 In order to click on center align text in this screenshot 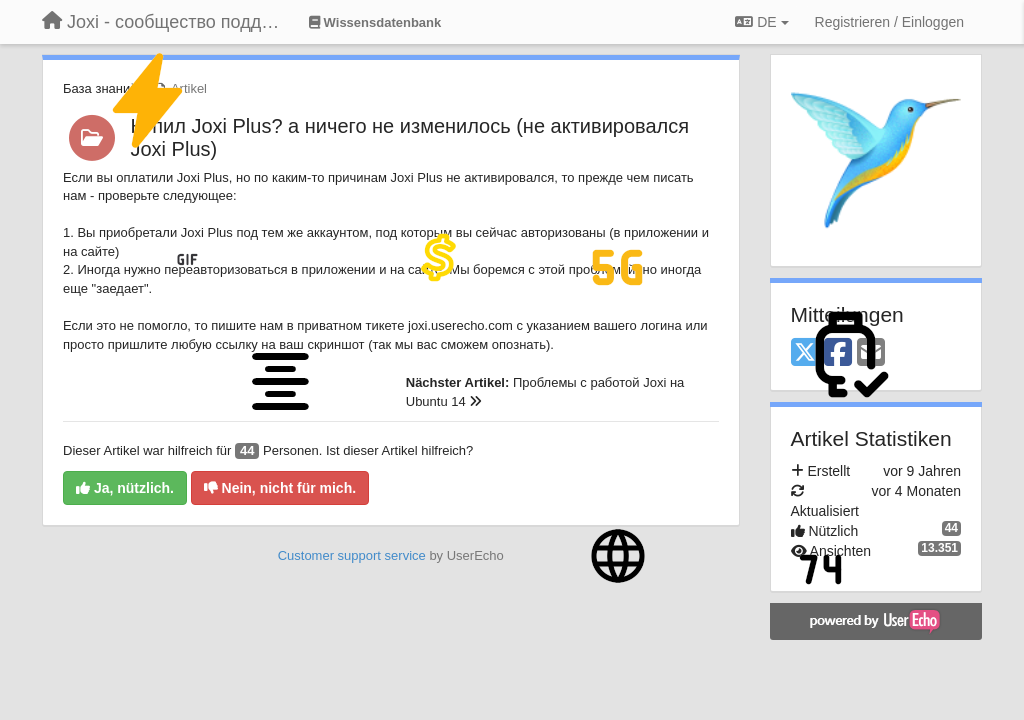, I will do `click(280, 381)`.